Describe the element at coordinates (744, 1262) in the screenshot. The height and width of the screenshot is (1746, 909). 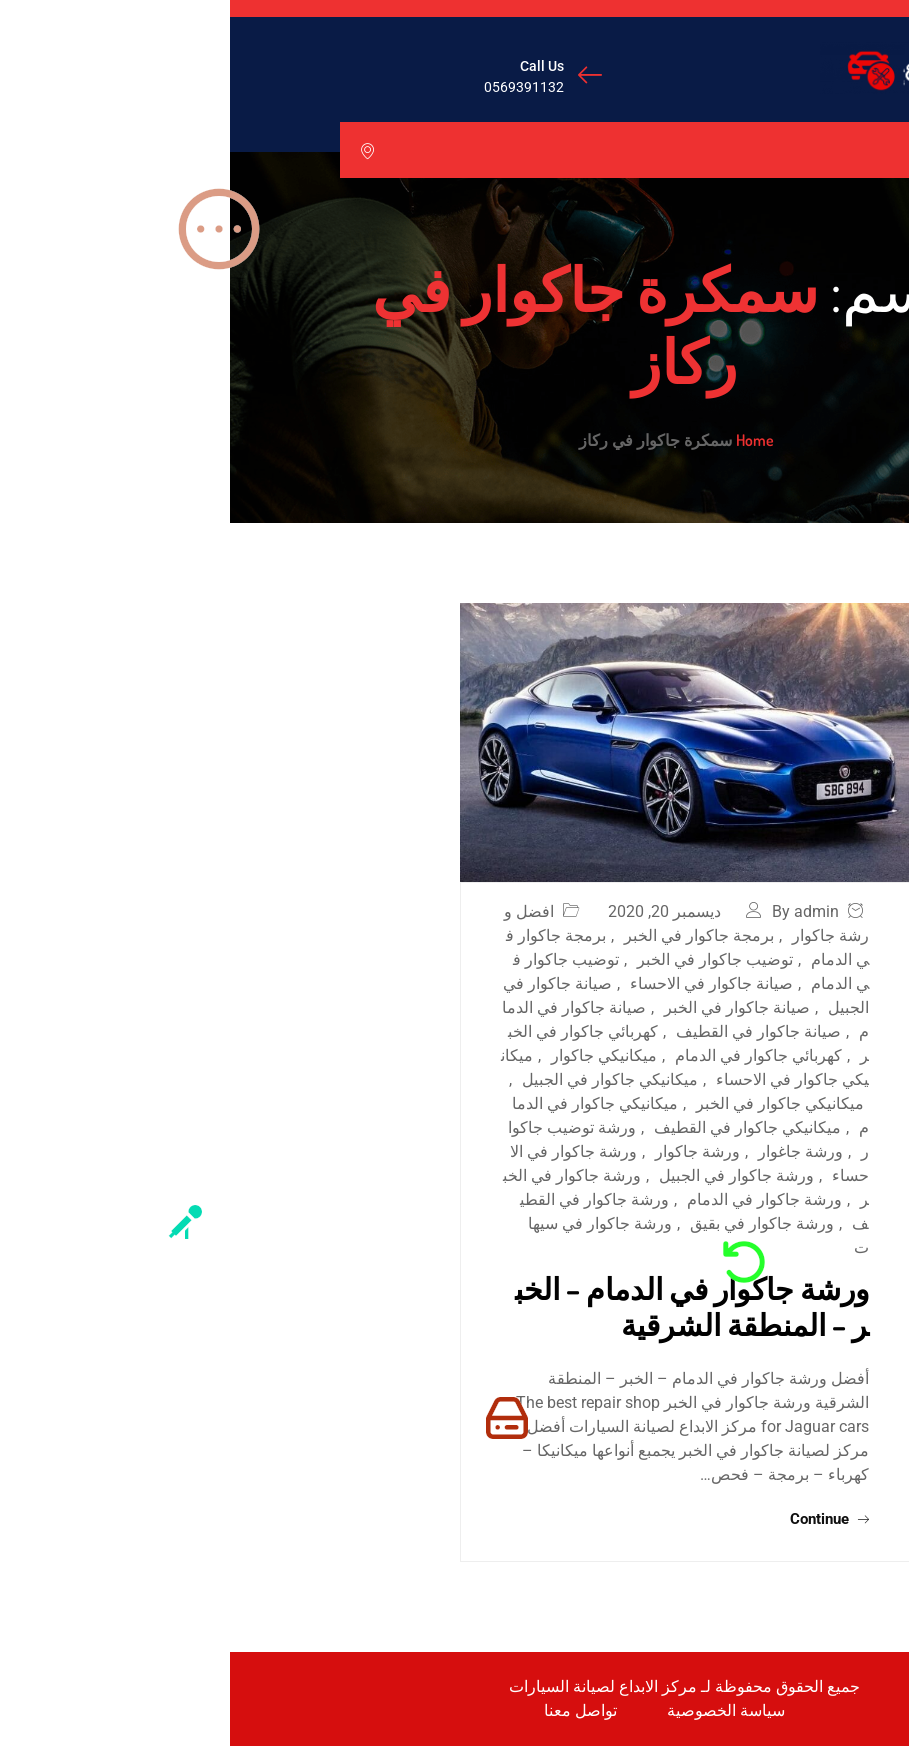
I see `undo the last action` at that location.